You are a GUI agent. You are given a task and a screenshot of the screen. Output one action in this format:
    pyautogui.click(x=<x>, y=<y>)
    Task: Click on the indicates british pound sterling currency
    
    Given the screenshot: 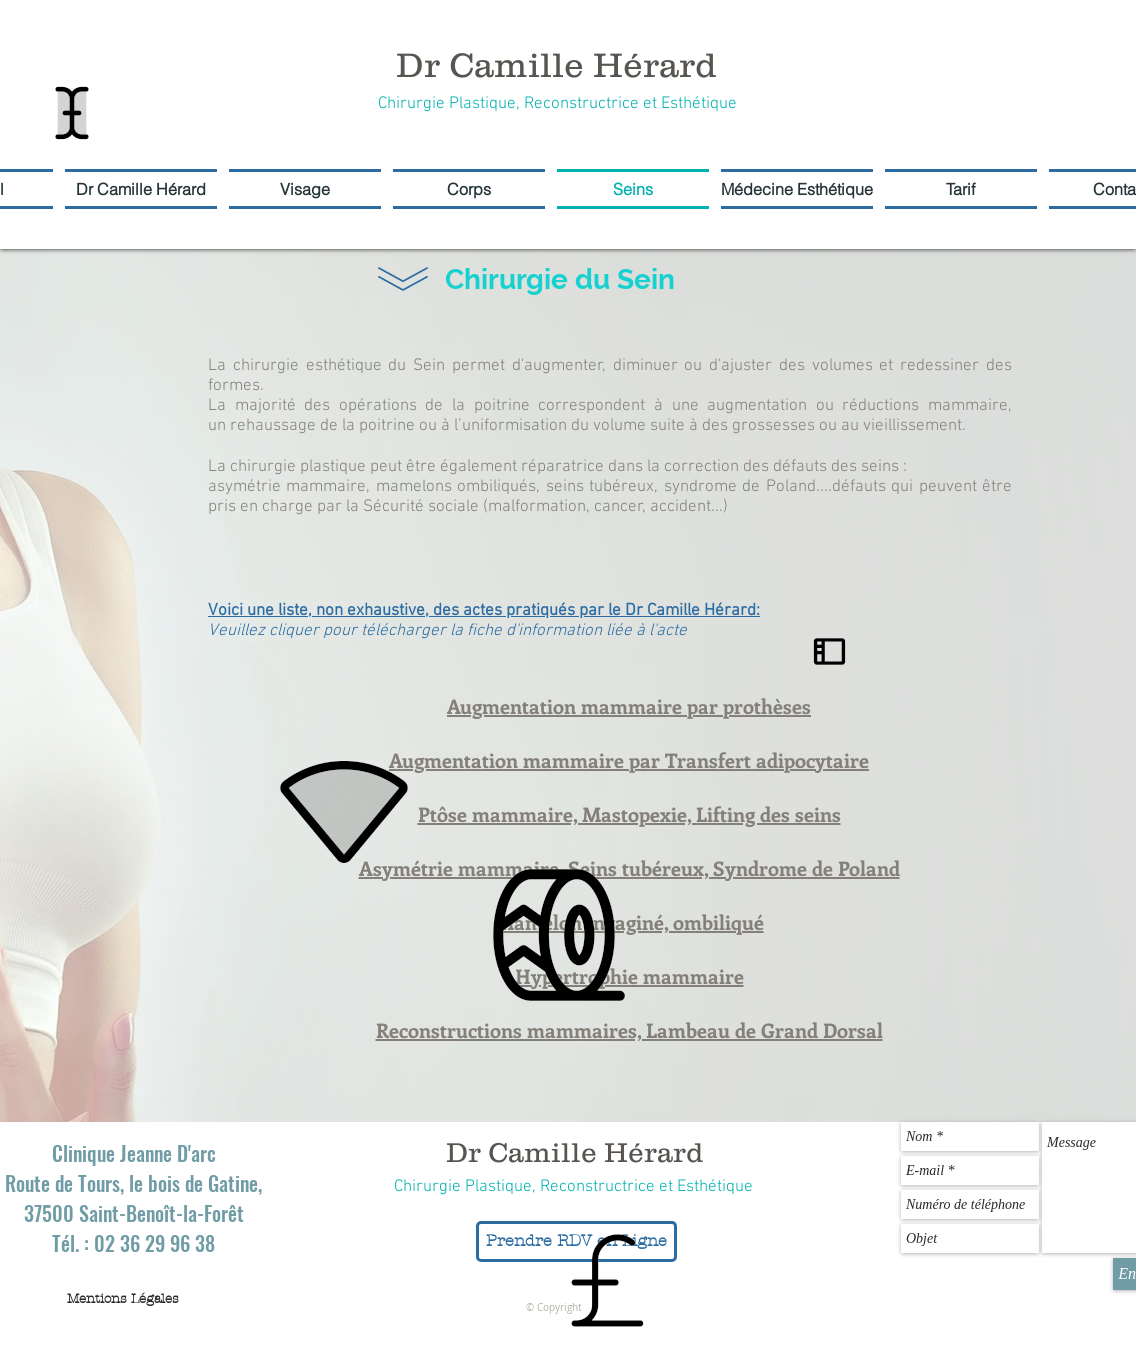 What is the action you would take?
    pyautogui.click(x=611, y=1282)
    